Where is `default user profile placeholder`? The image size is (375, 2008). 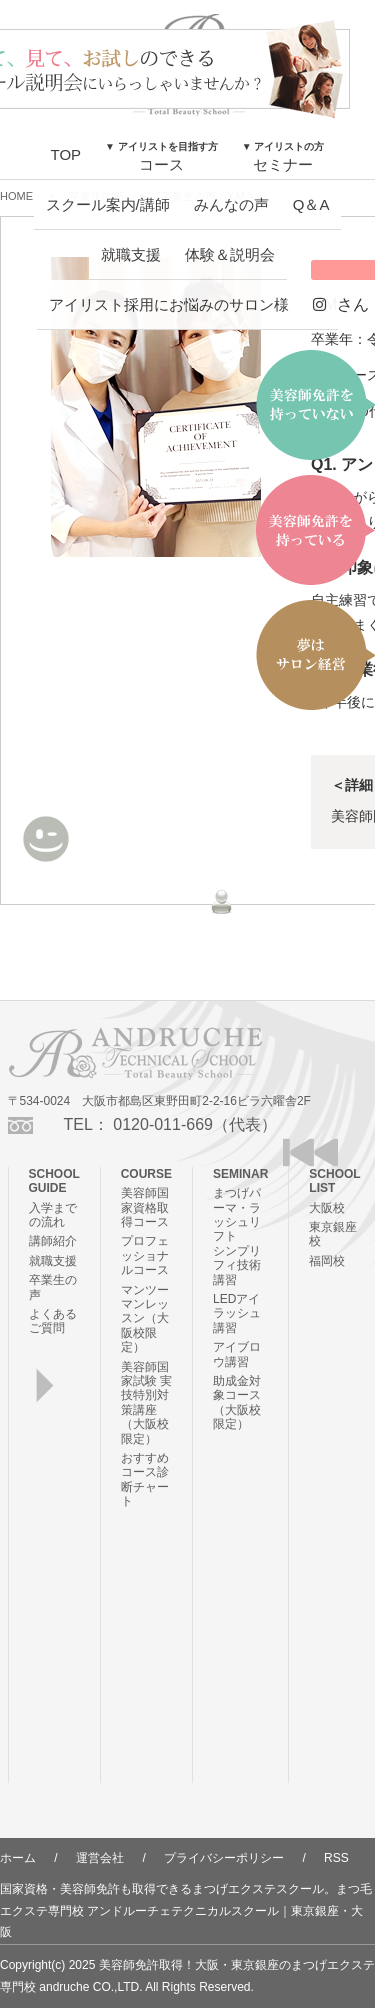
default user profile placeholder is located at coordinates (221, 902).